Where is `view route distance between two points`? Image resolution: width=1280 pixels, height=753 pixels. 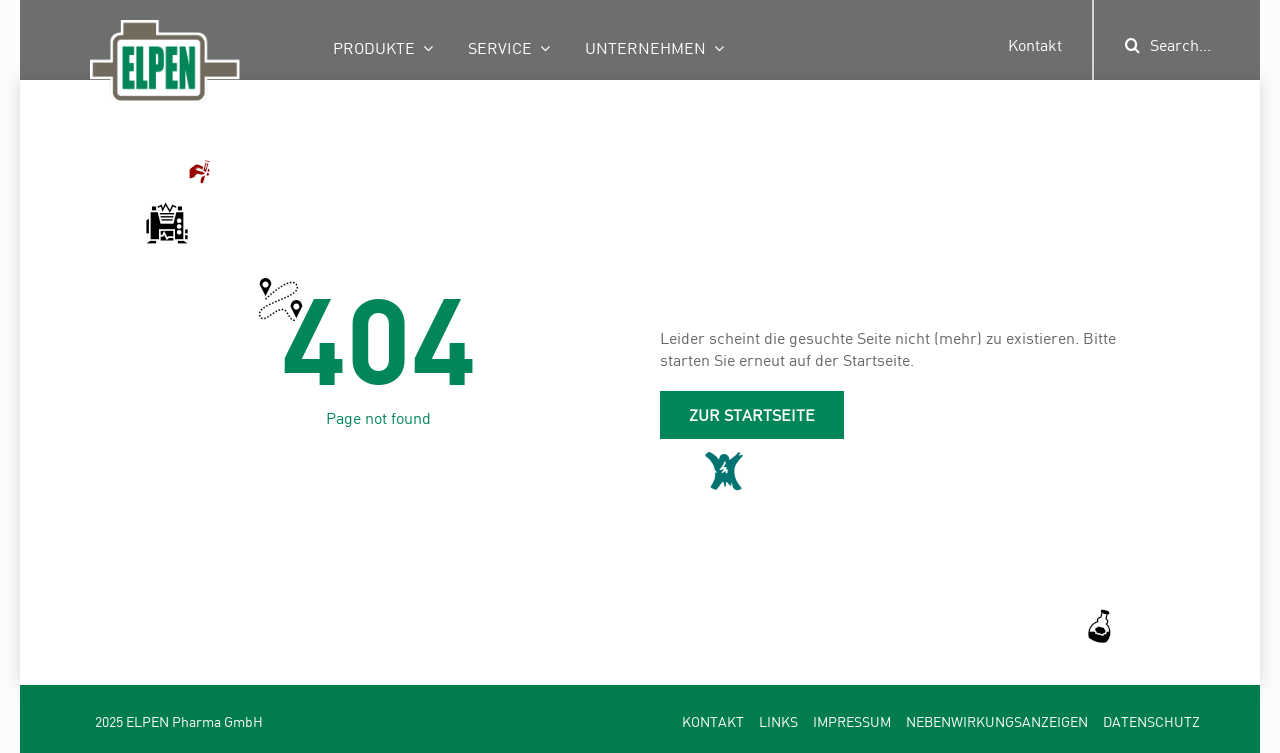 view route distance between two points is located at coordinates (280, 299).